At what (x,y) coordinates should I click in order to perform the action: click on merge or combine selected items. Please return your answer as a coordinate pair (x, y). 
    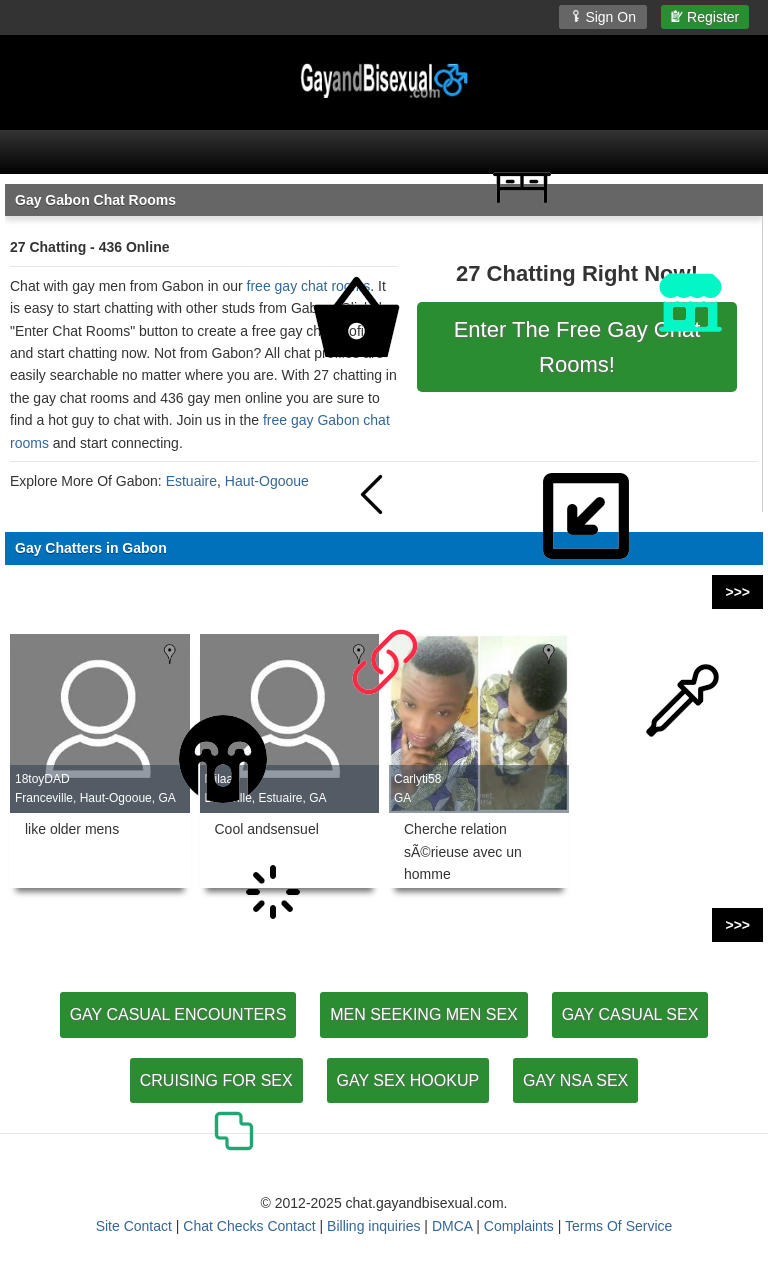
    Looking at the image, I should click on (234, 1131).